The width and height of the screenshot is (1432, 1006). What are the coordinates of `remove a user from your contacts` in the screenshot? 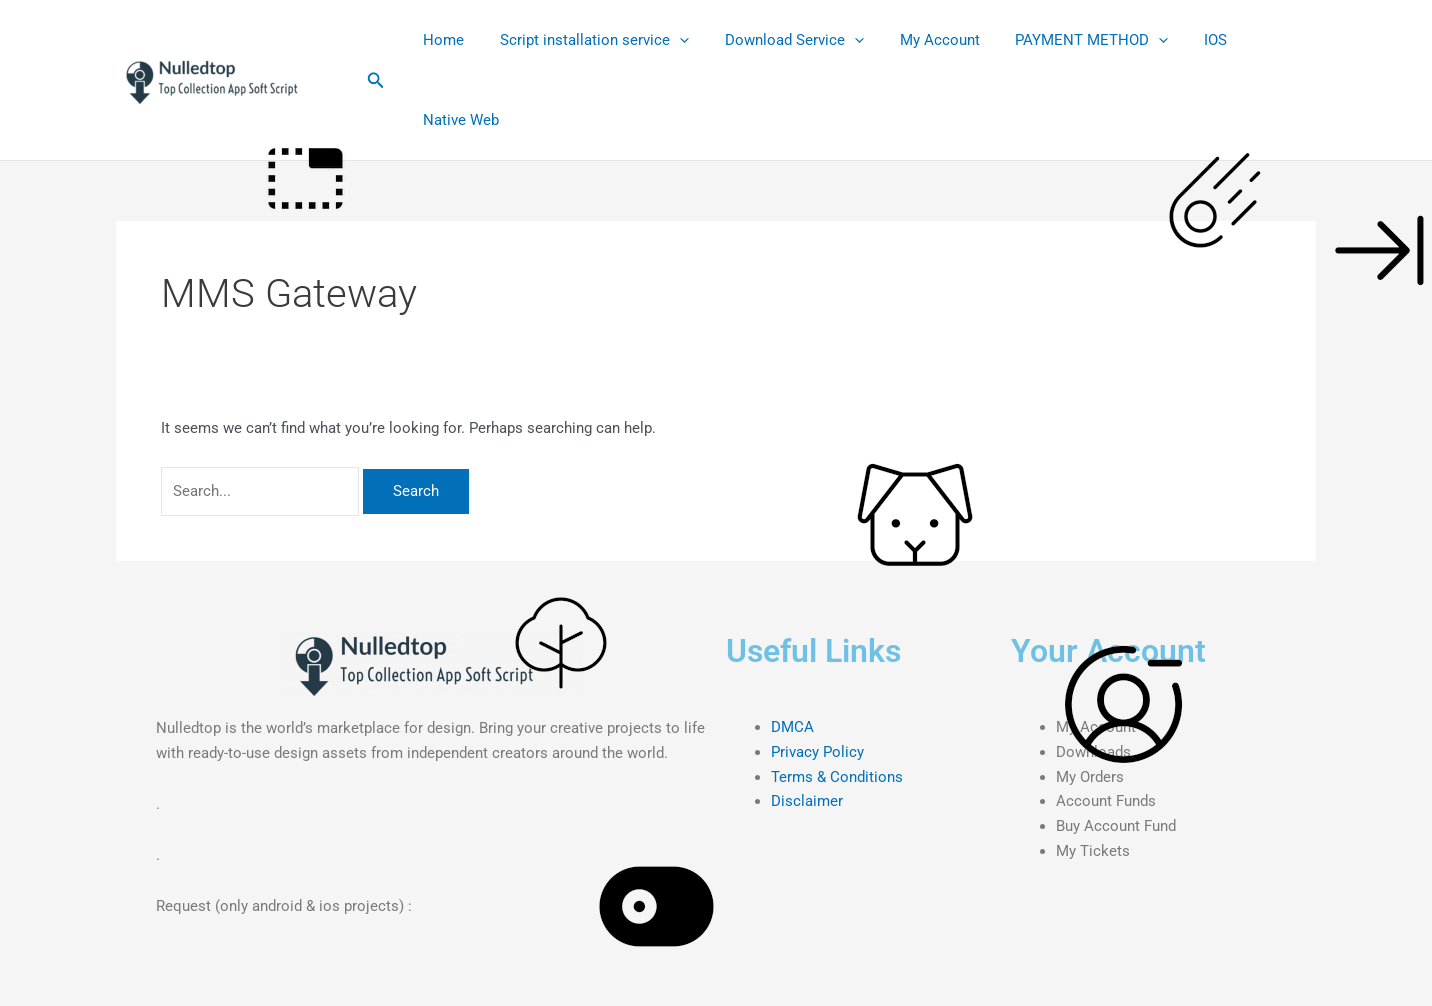 It's located at (1123, 704).